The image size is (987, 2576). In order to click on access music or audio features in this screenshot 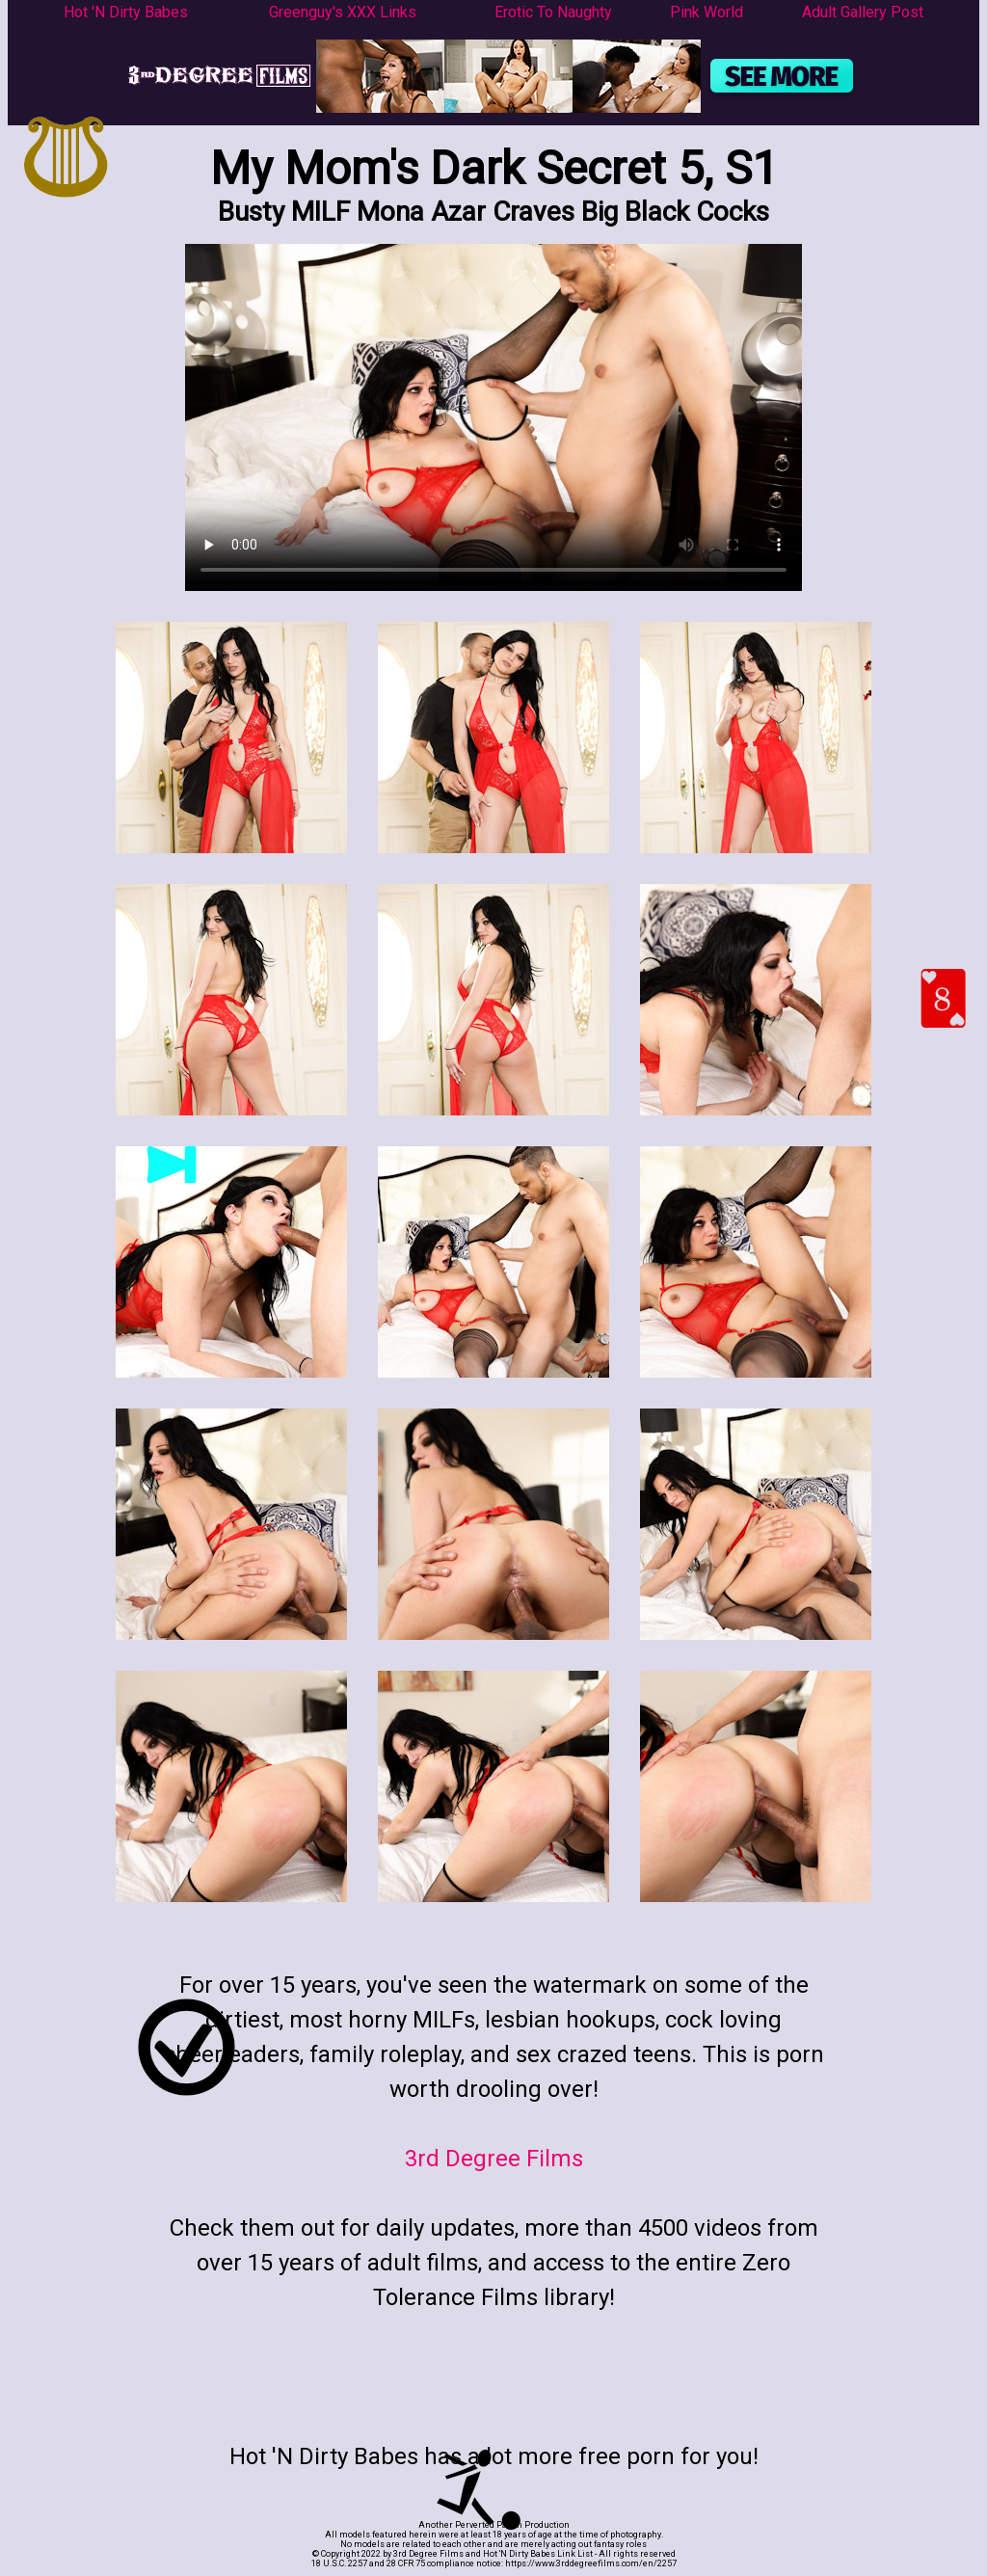, I will do `click(66, 155)`.